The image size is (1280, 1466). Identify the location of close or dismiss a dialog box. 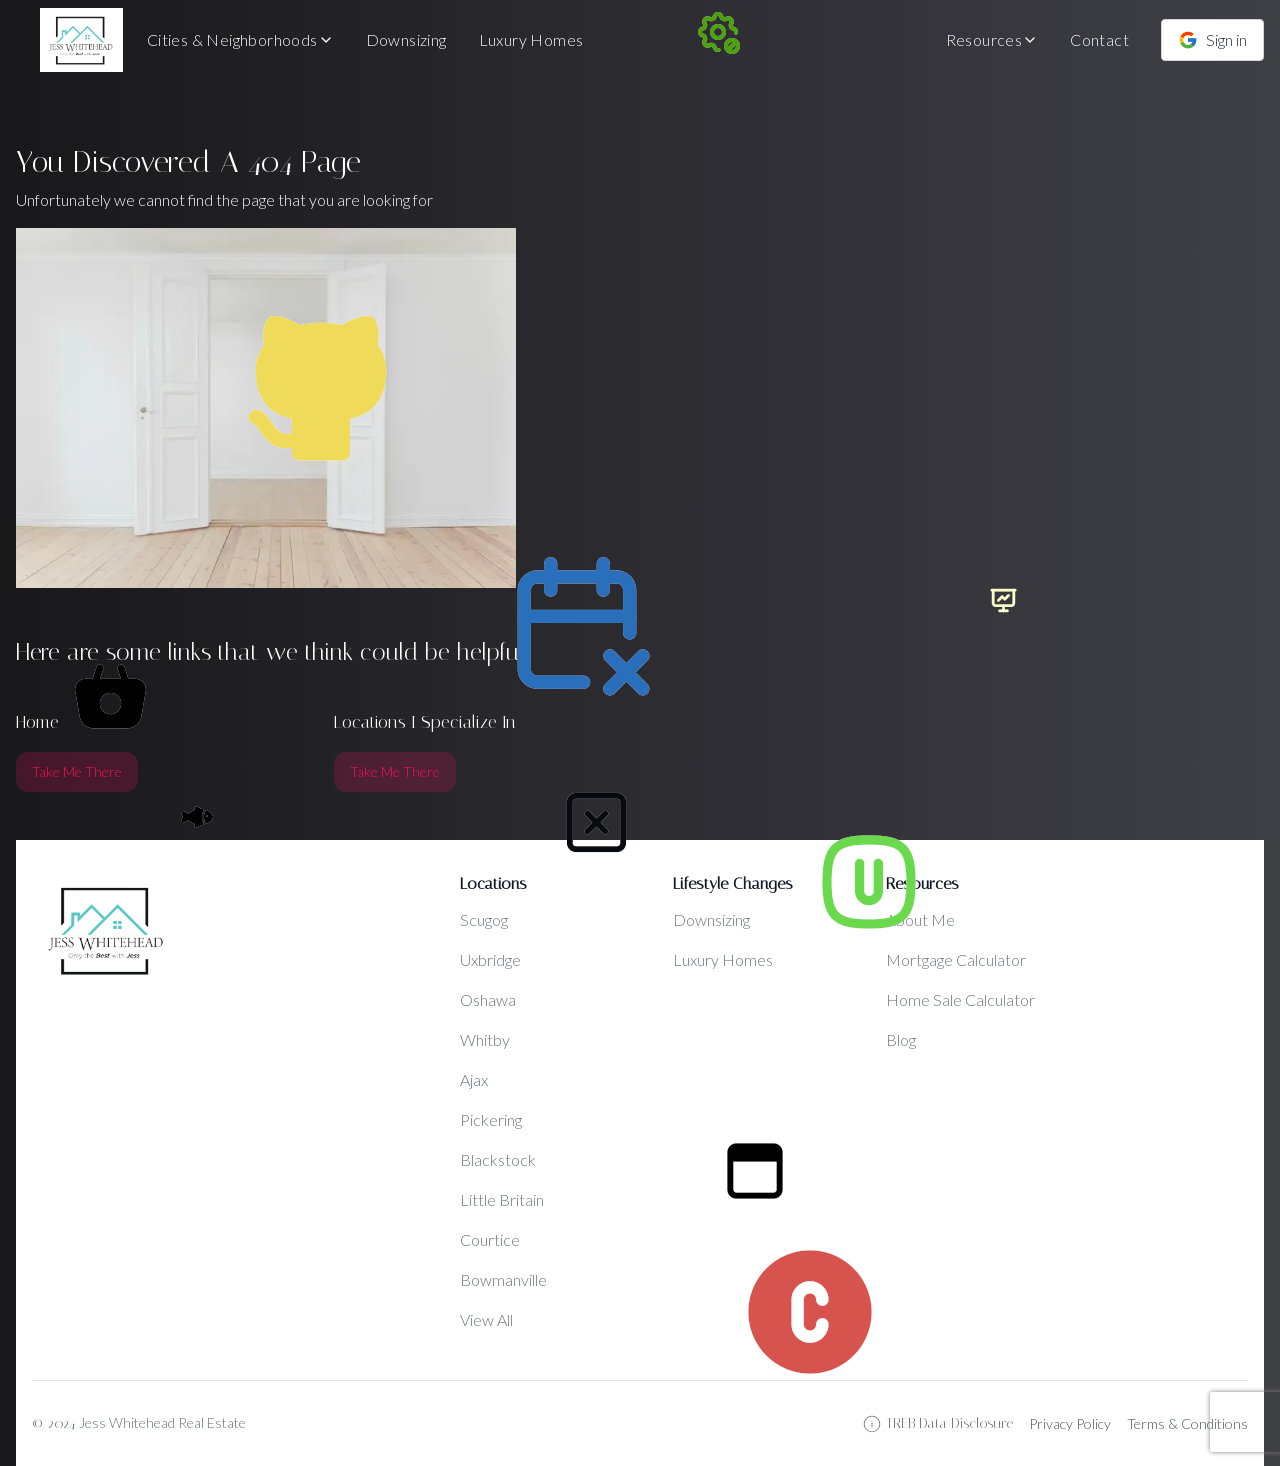
(596, 822).